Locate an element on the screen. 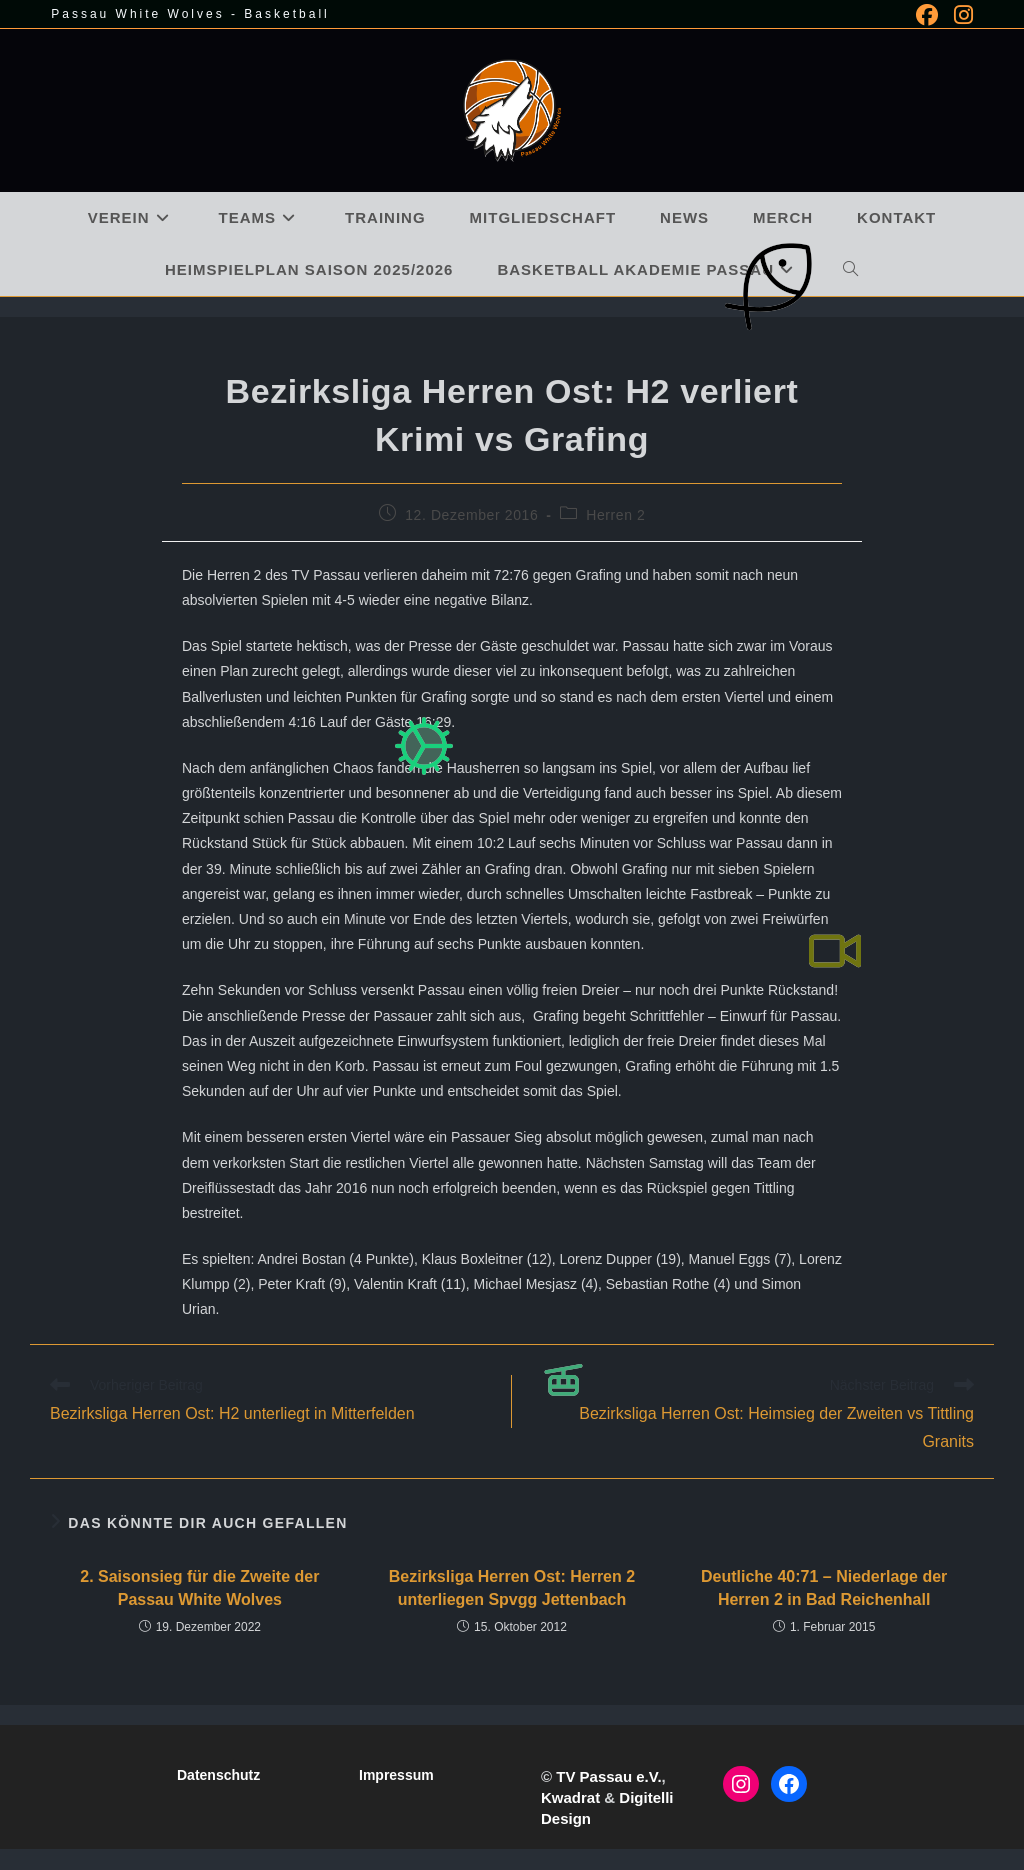 This screenshot has height=1870, width=1024. access fishing or aquatic content is located at coordinates (771, 283).